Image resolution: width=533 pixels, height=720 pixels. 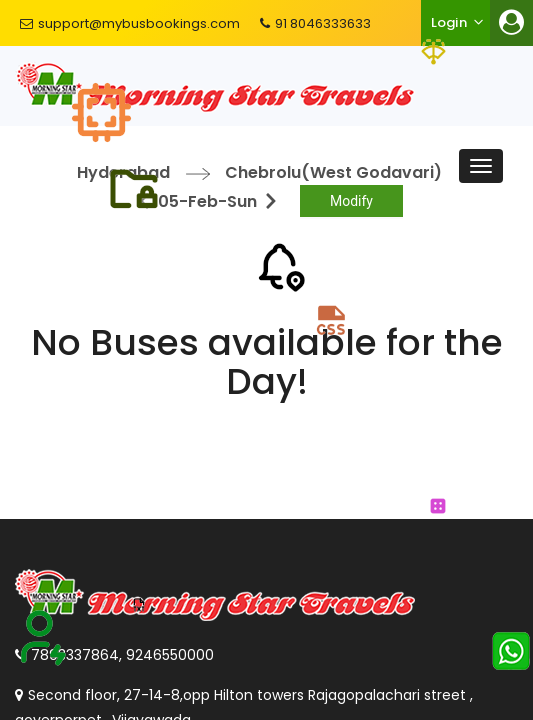 What do you see at coordinates (438, 506) in the screenshot?
I see `roll or randomize with a value of four` at bounding box center [438, 506].